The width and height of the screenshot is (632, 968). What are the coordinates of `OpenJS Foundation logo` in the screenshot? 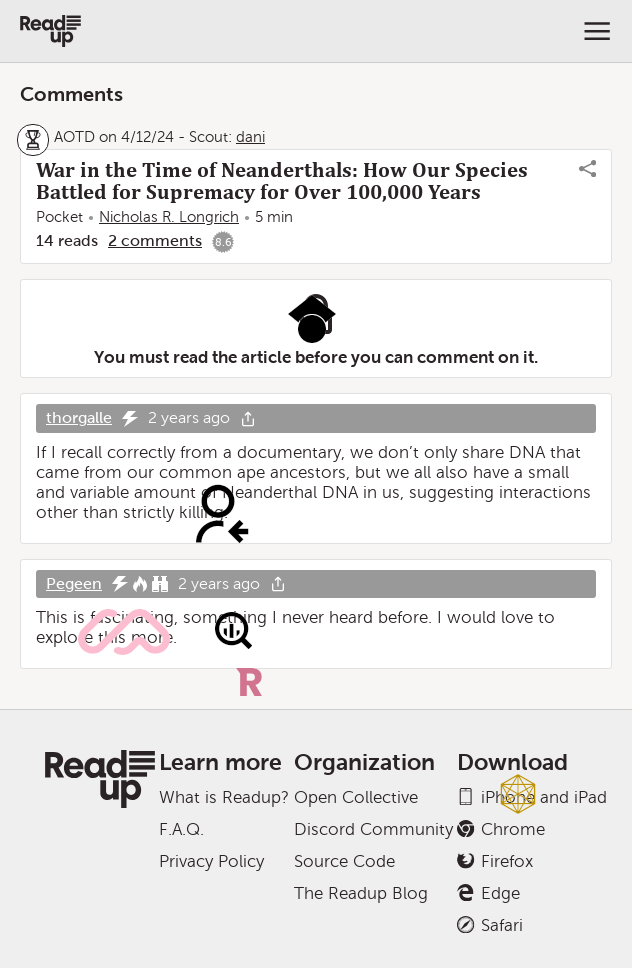 It's located at (518, 794).